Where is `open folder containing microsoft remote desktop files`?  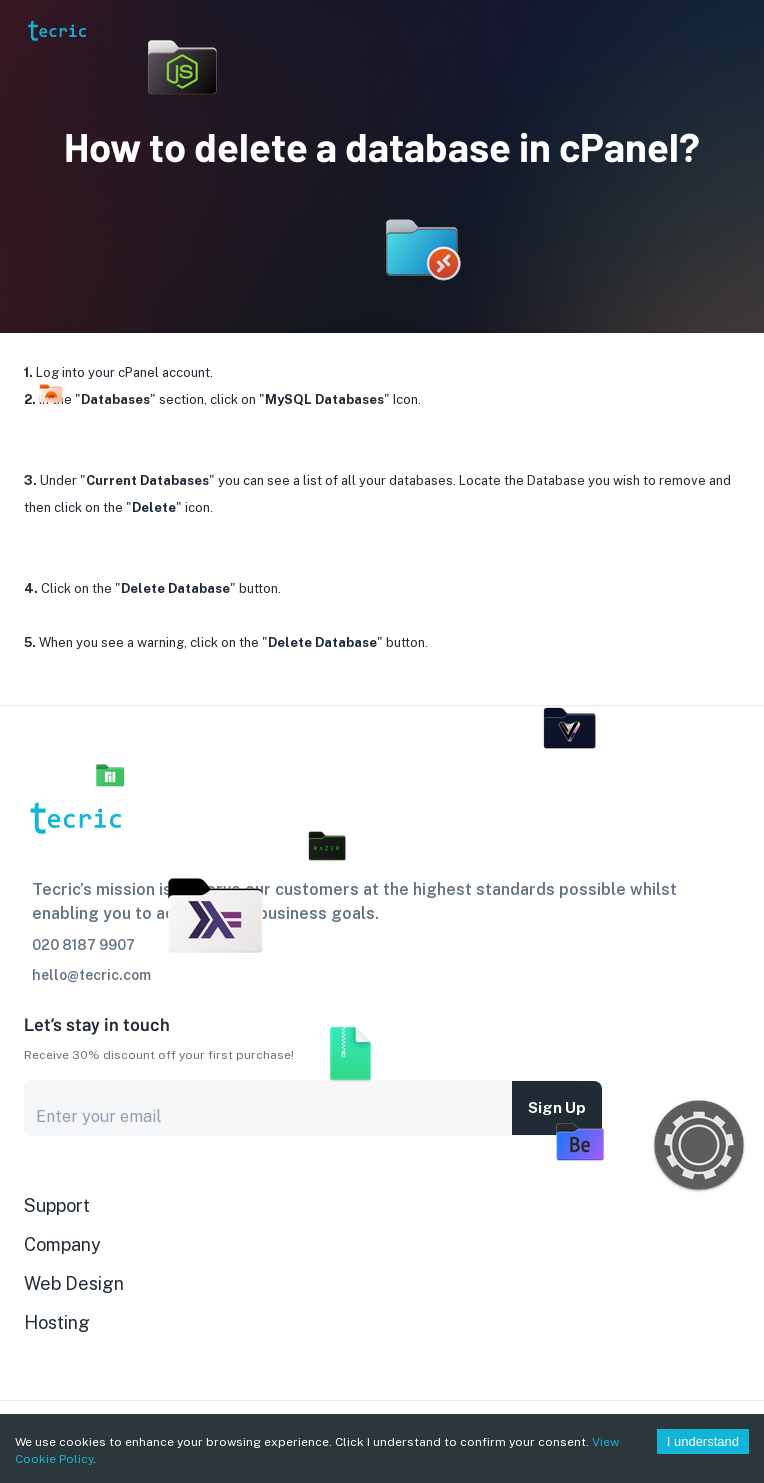 open folder containing microsoft remote desktop files is located at coordinates (421, 249).